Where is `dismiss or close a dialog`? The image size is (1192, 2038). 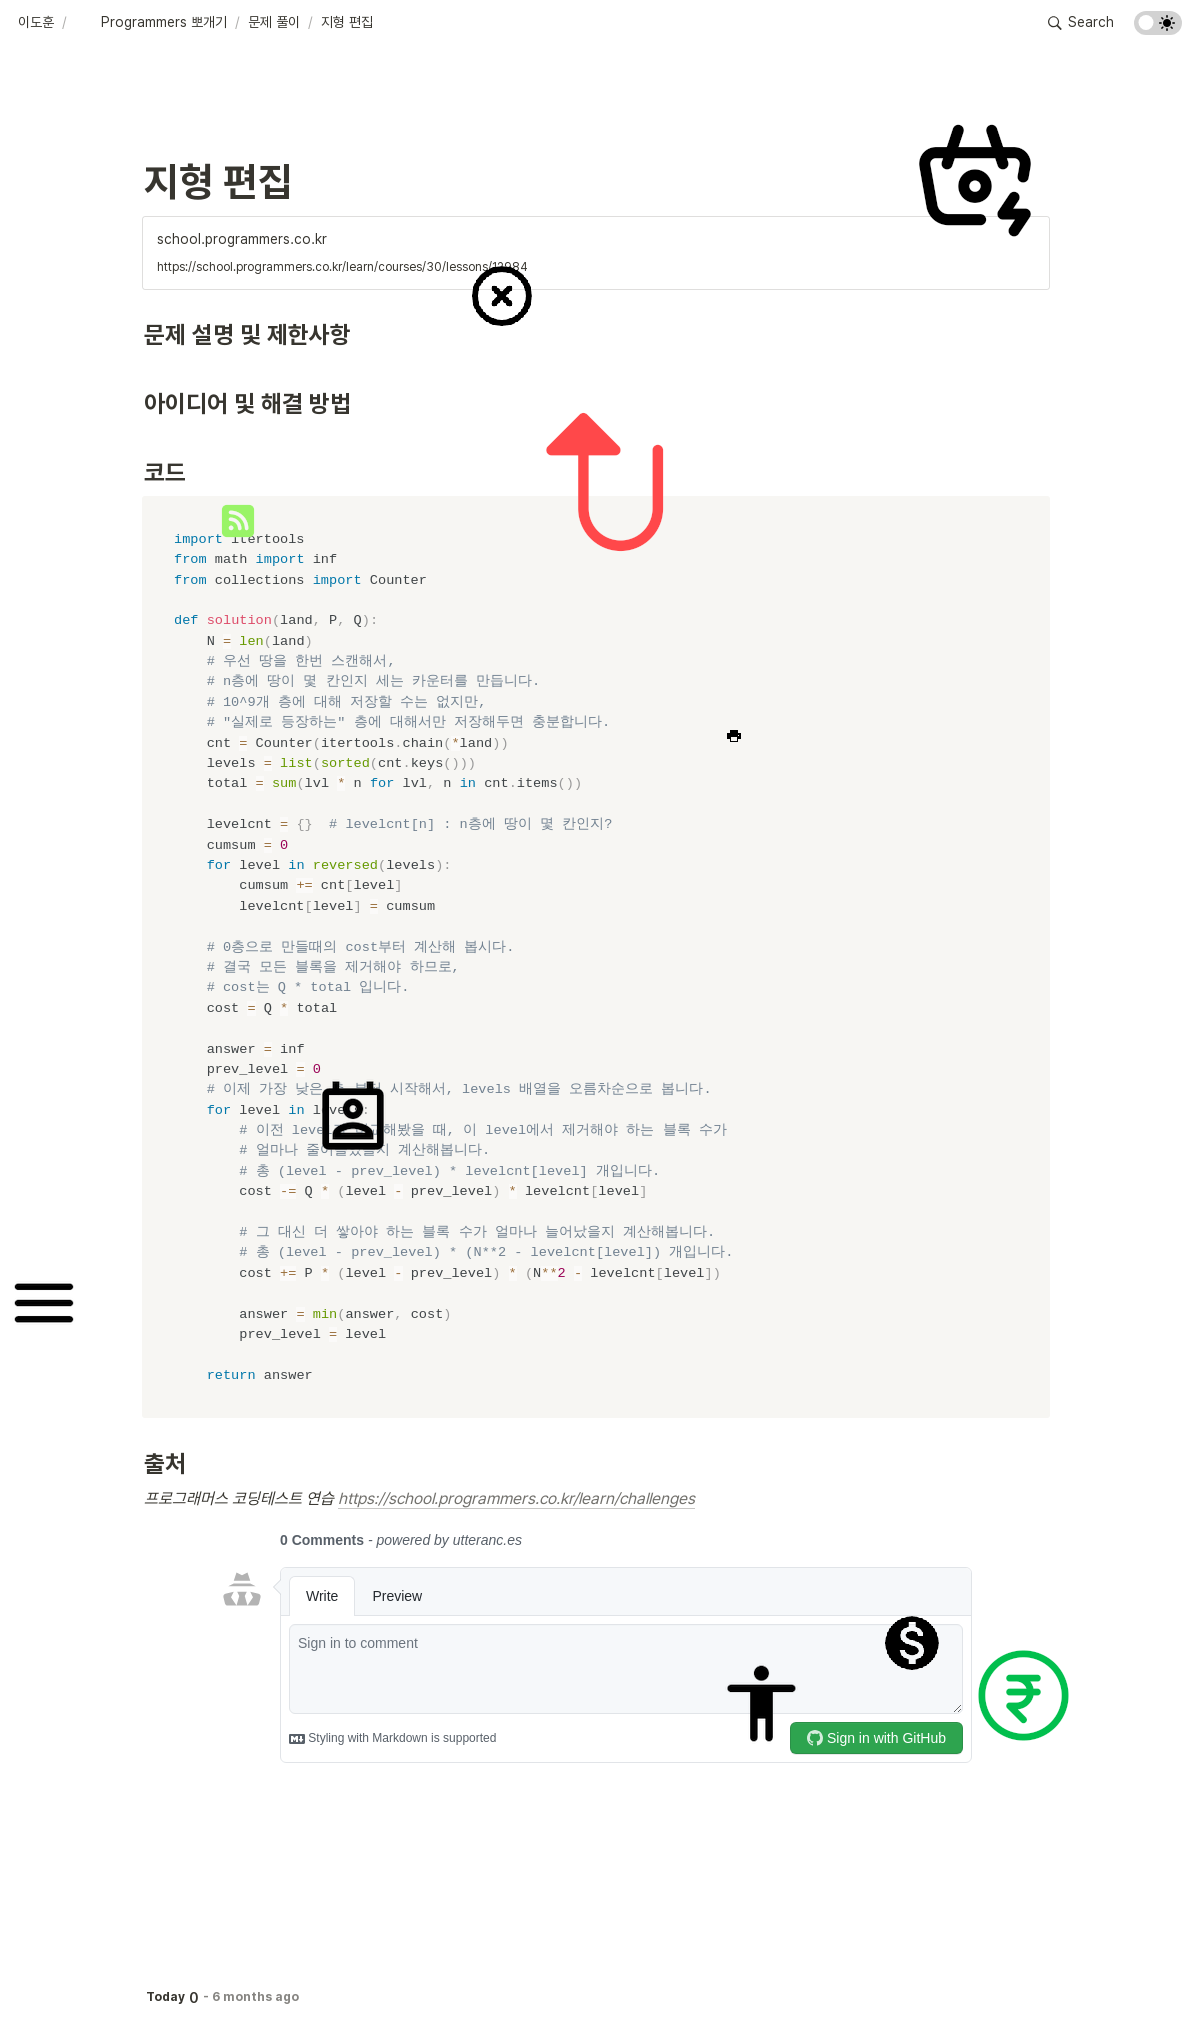 dismiss or close a dialog is located at coordinates (502, 296).